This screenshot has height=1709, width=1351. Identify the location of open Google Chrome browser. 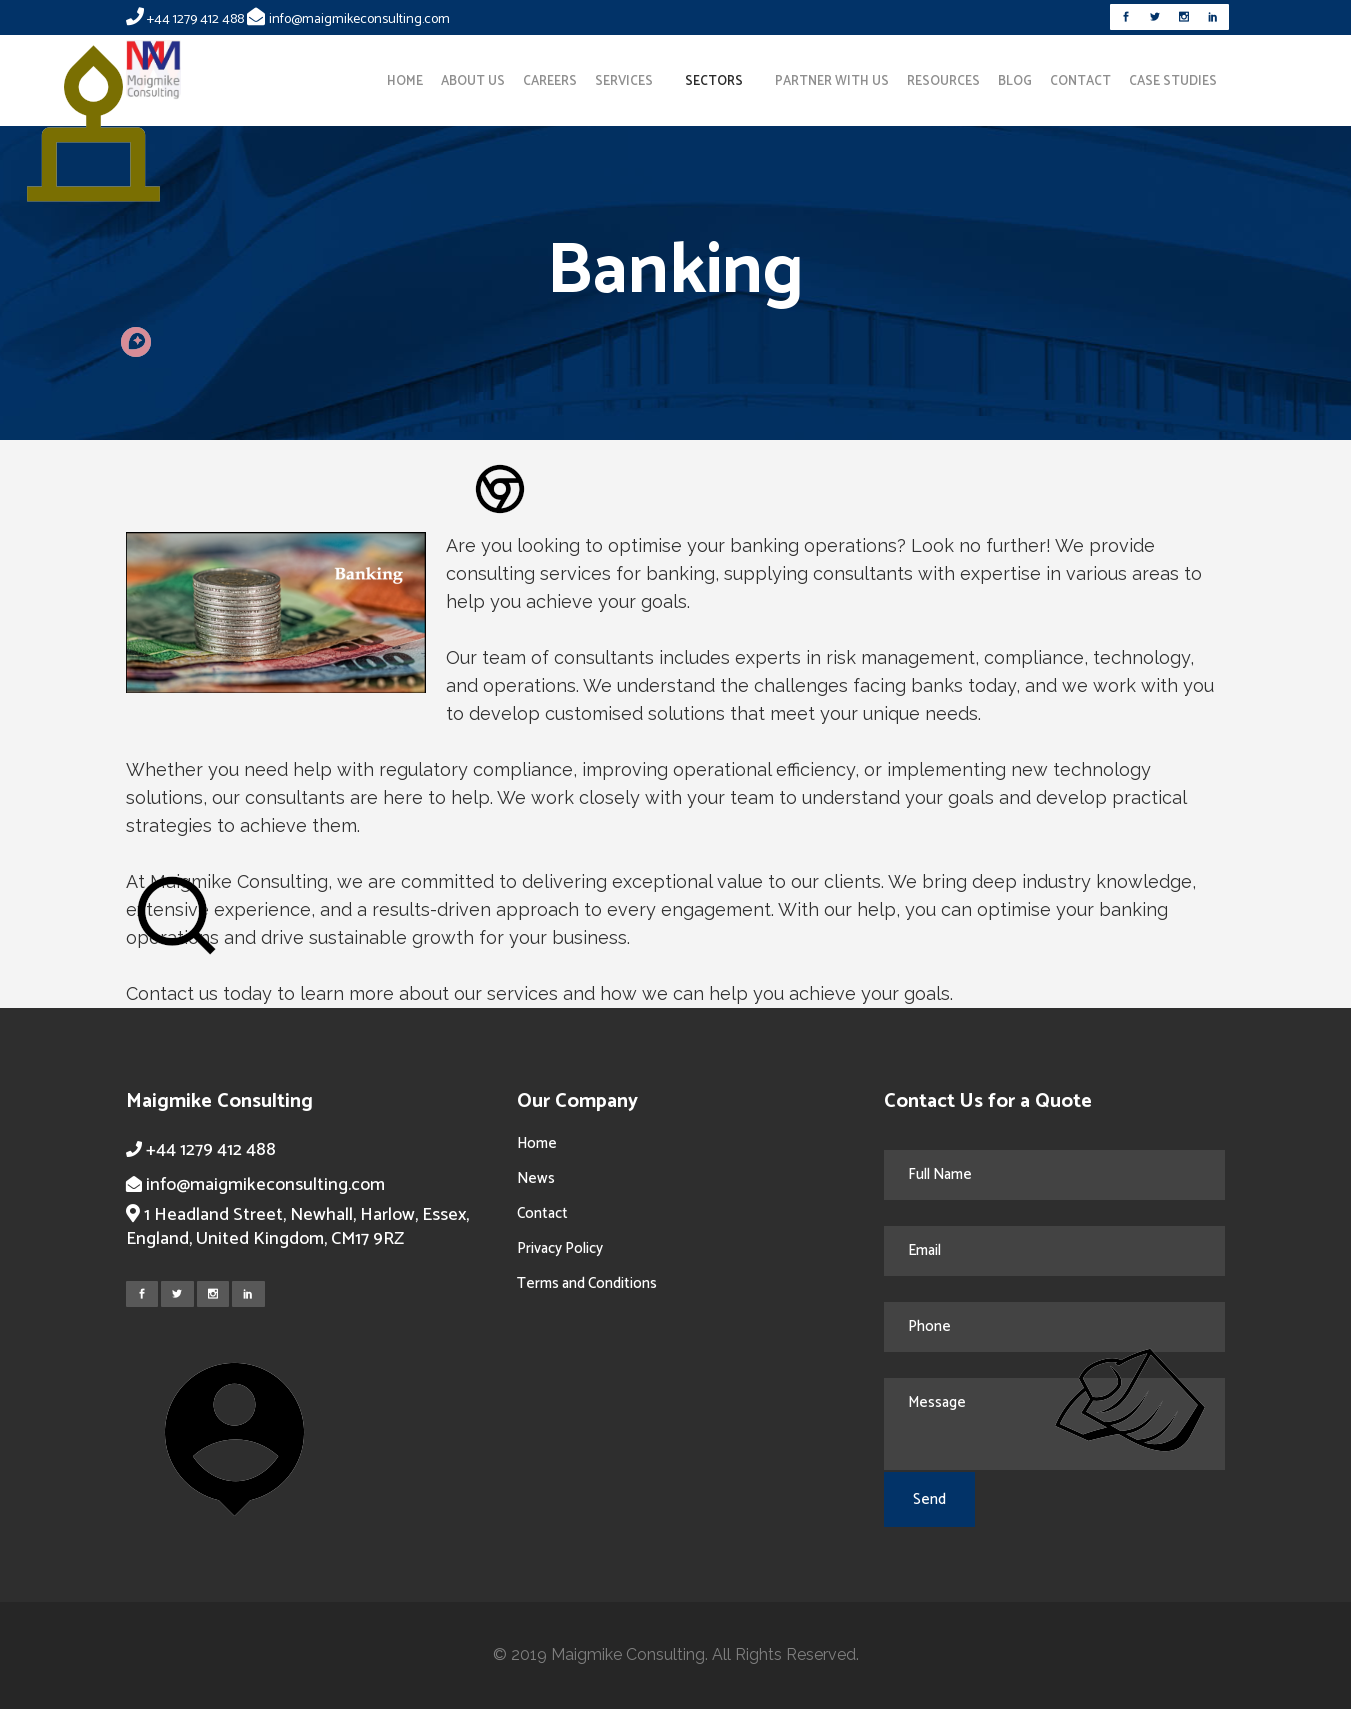
(500, 489).